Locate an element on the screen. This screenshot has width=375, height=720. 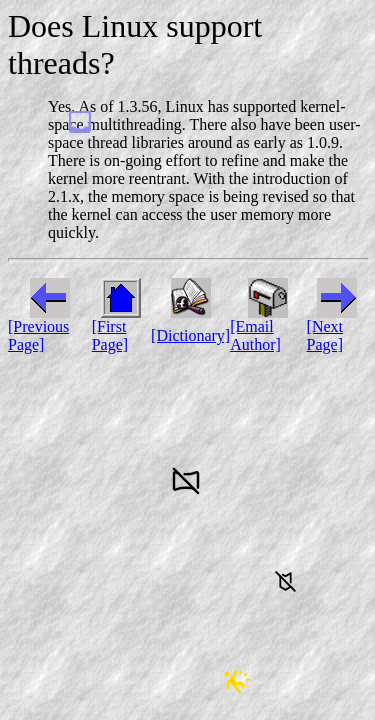
disable badge notifications is located at coordinates (285, 581).